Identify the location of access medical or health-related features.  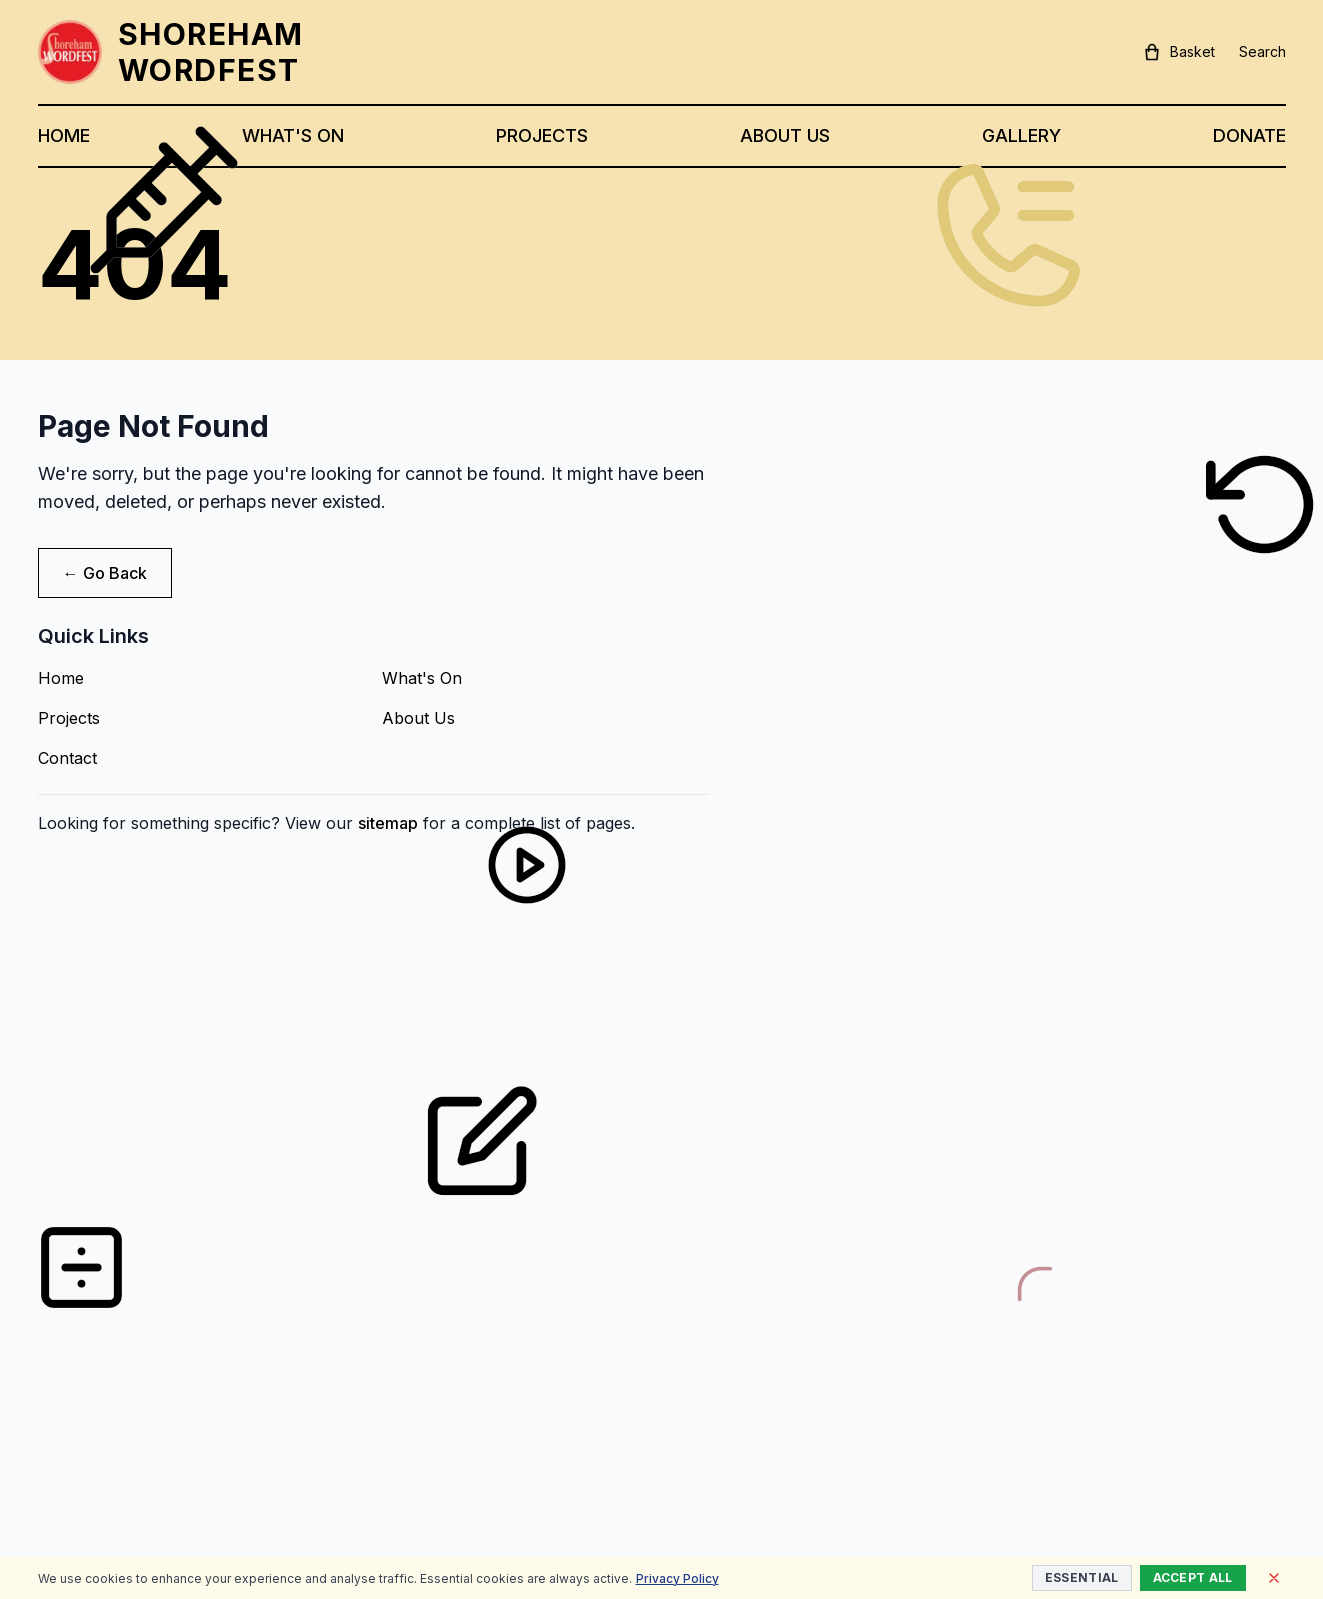
(164, 200).